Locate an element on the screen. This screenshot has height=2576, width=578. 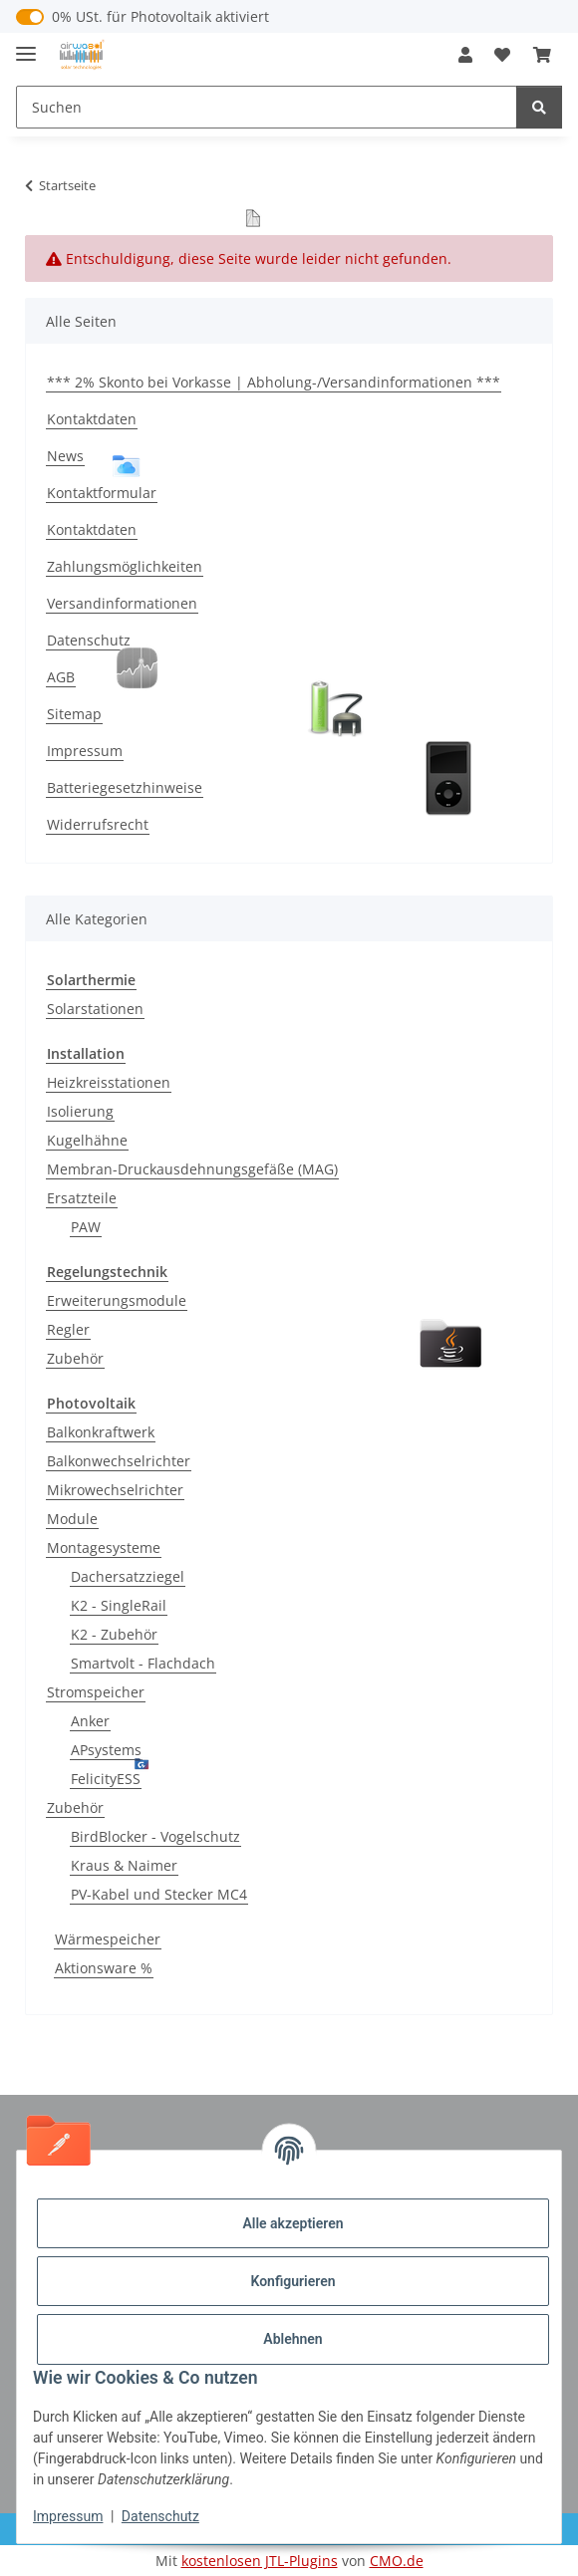
iPod classic device icon is located at coordinates (448, 778).